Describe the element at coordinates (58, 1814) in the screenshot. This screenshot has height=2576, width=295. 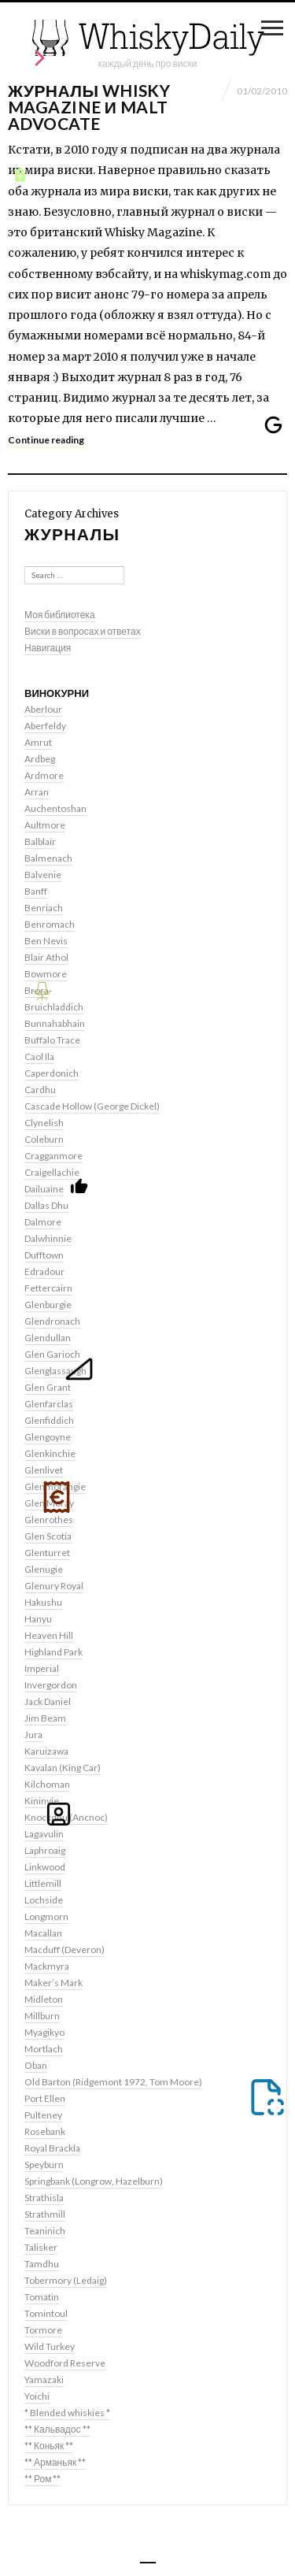
I see `view user profile` at that location.